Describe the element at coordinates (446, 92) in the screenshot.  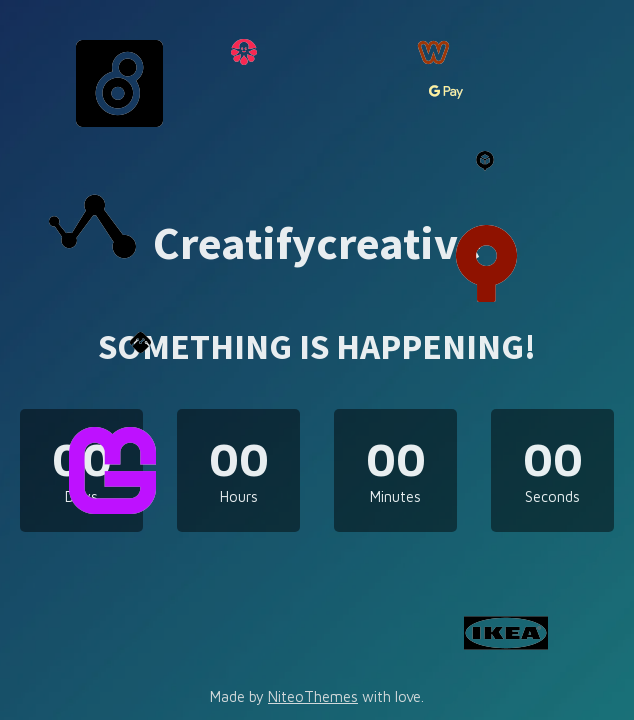
I see `pay with google pay` at that location.